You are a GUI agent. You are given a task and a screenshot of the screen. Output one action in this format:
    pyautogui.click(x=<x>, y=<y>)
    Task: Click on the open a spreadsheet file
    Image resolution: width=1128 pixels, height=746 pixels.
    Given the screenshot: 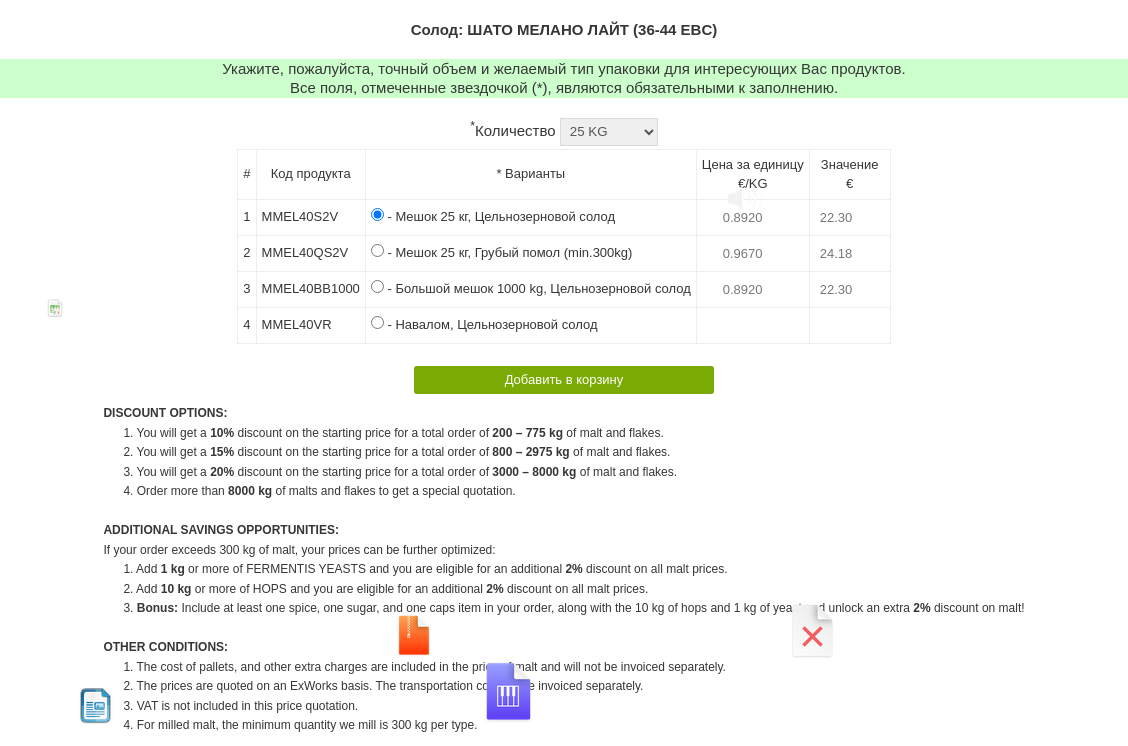 What is the action you would take?
    pyautogui.click(x=55, y=308)
    